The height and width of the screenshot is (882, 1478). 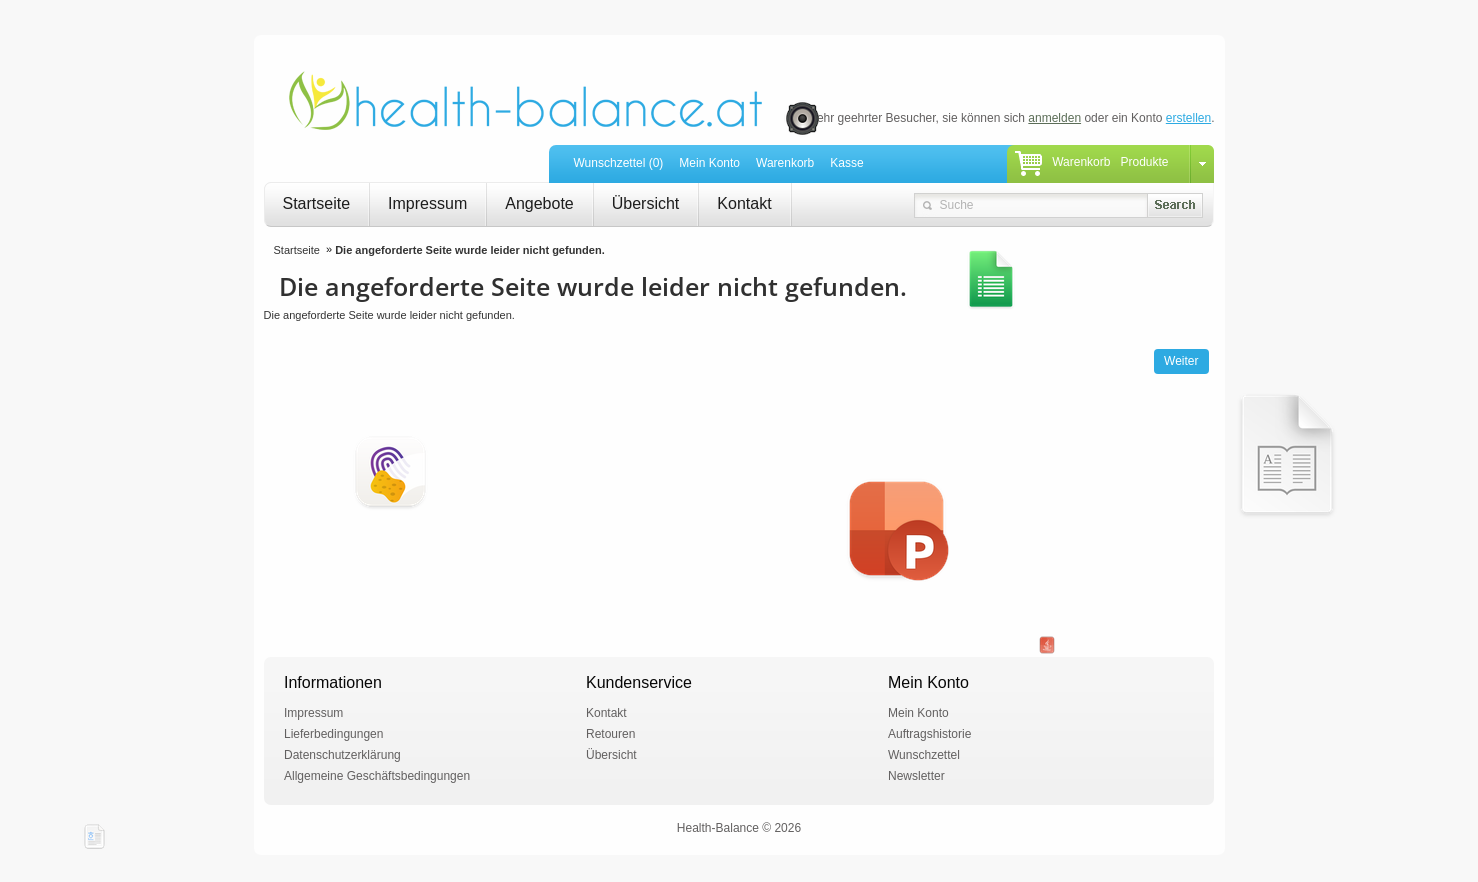 What do you see at coordinates (1287, 456) in the screenshot?
I see `a mobipocket ebook file` at bounding box center [1287, 456].